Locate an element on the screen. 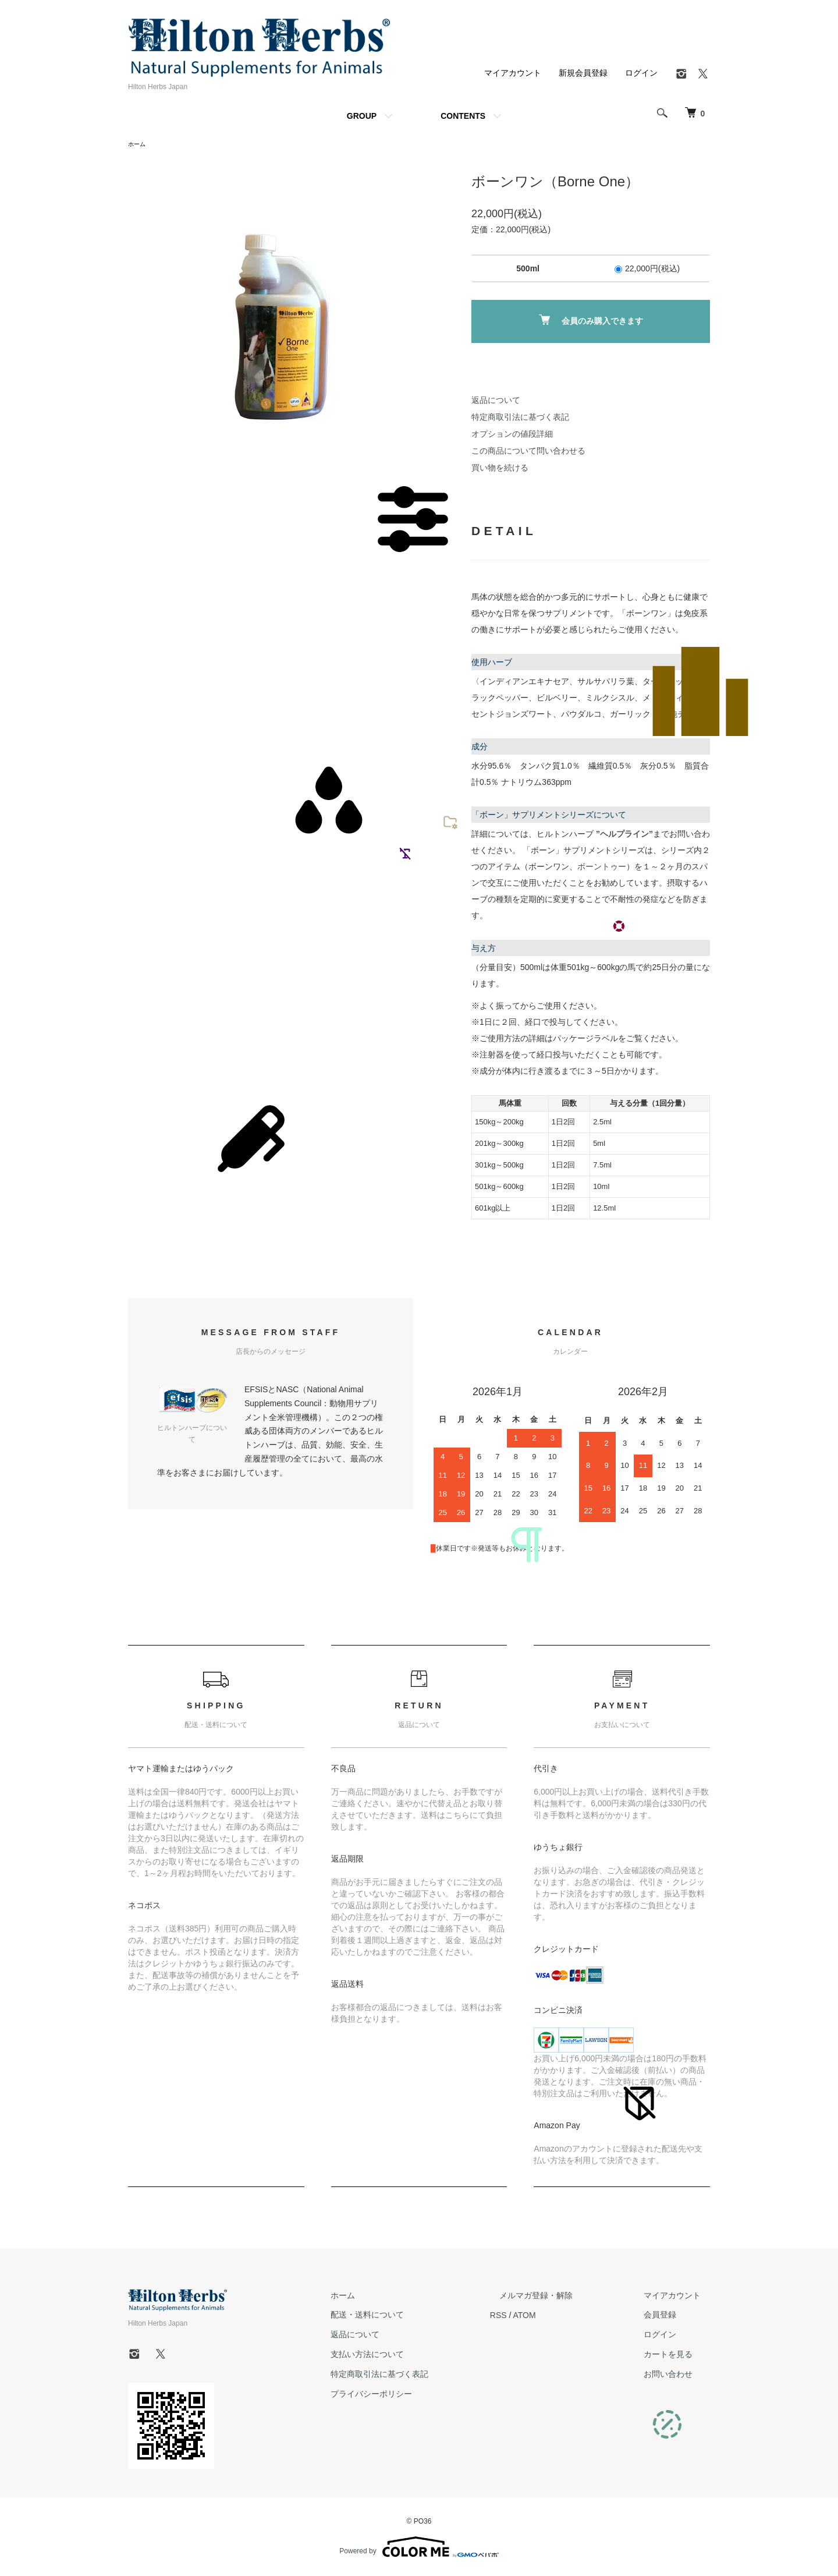  access help or support center is located at coordinates (619, 926).